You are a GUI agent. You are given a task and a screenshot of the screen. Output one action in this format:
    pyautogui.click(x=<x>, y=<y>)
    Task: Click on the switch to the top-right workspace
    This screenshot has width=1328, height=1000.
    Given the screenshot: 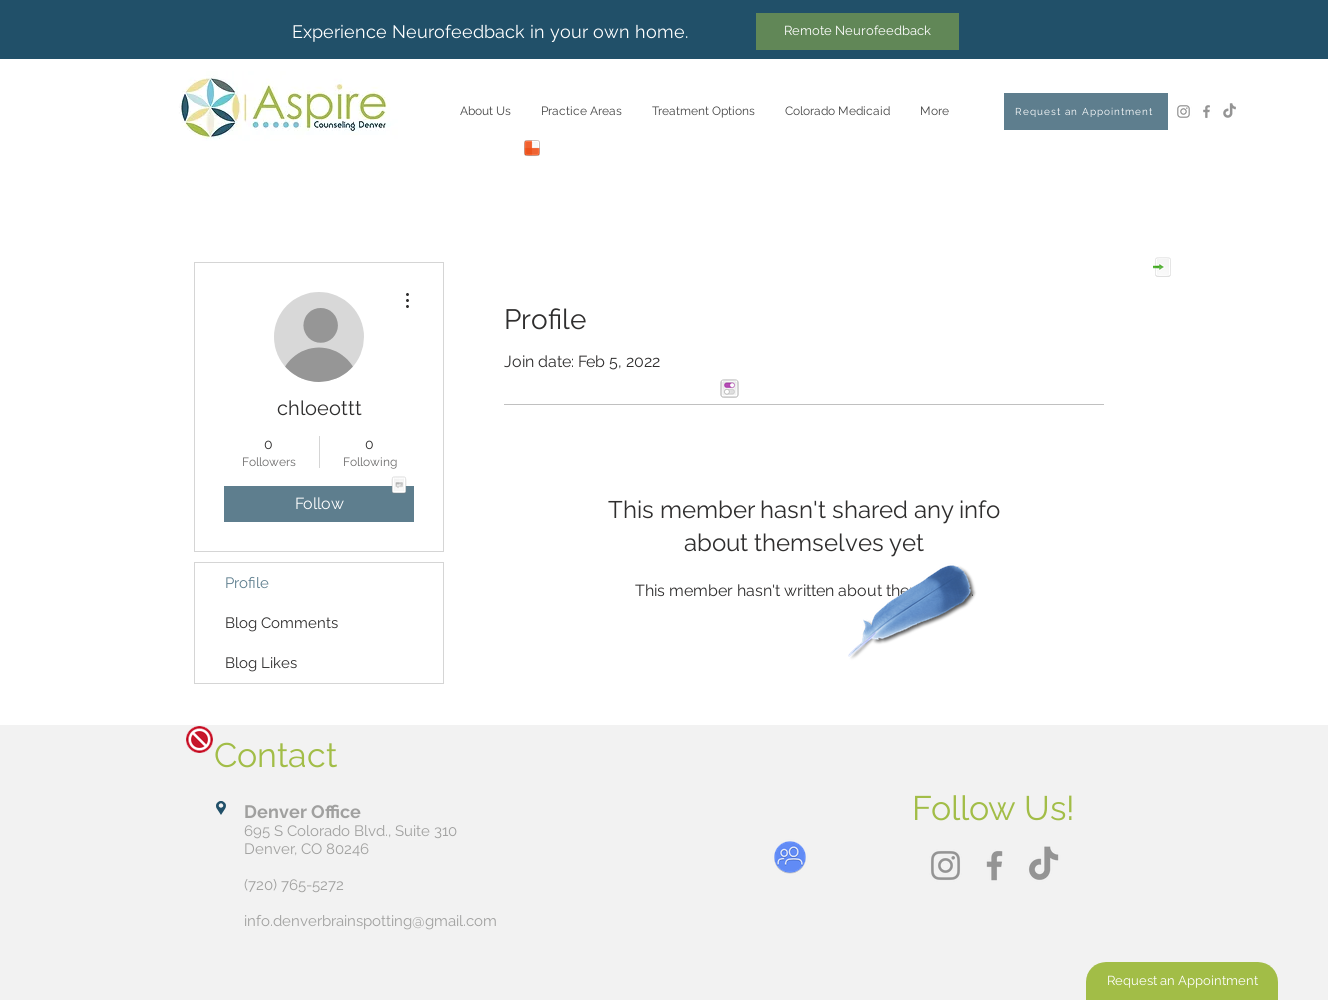 What is the action you would take?
    pyautogui.click(x=532, y=148)
    